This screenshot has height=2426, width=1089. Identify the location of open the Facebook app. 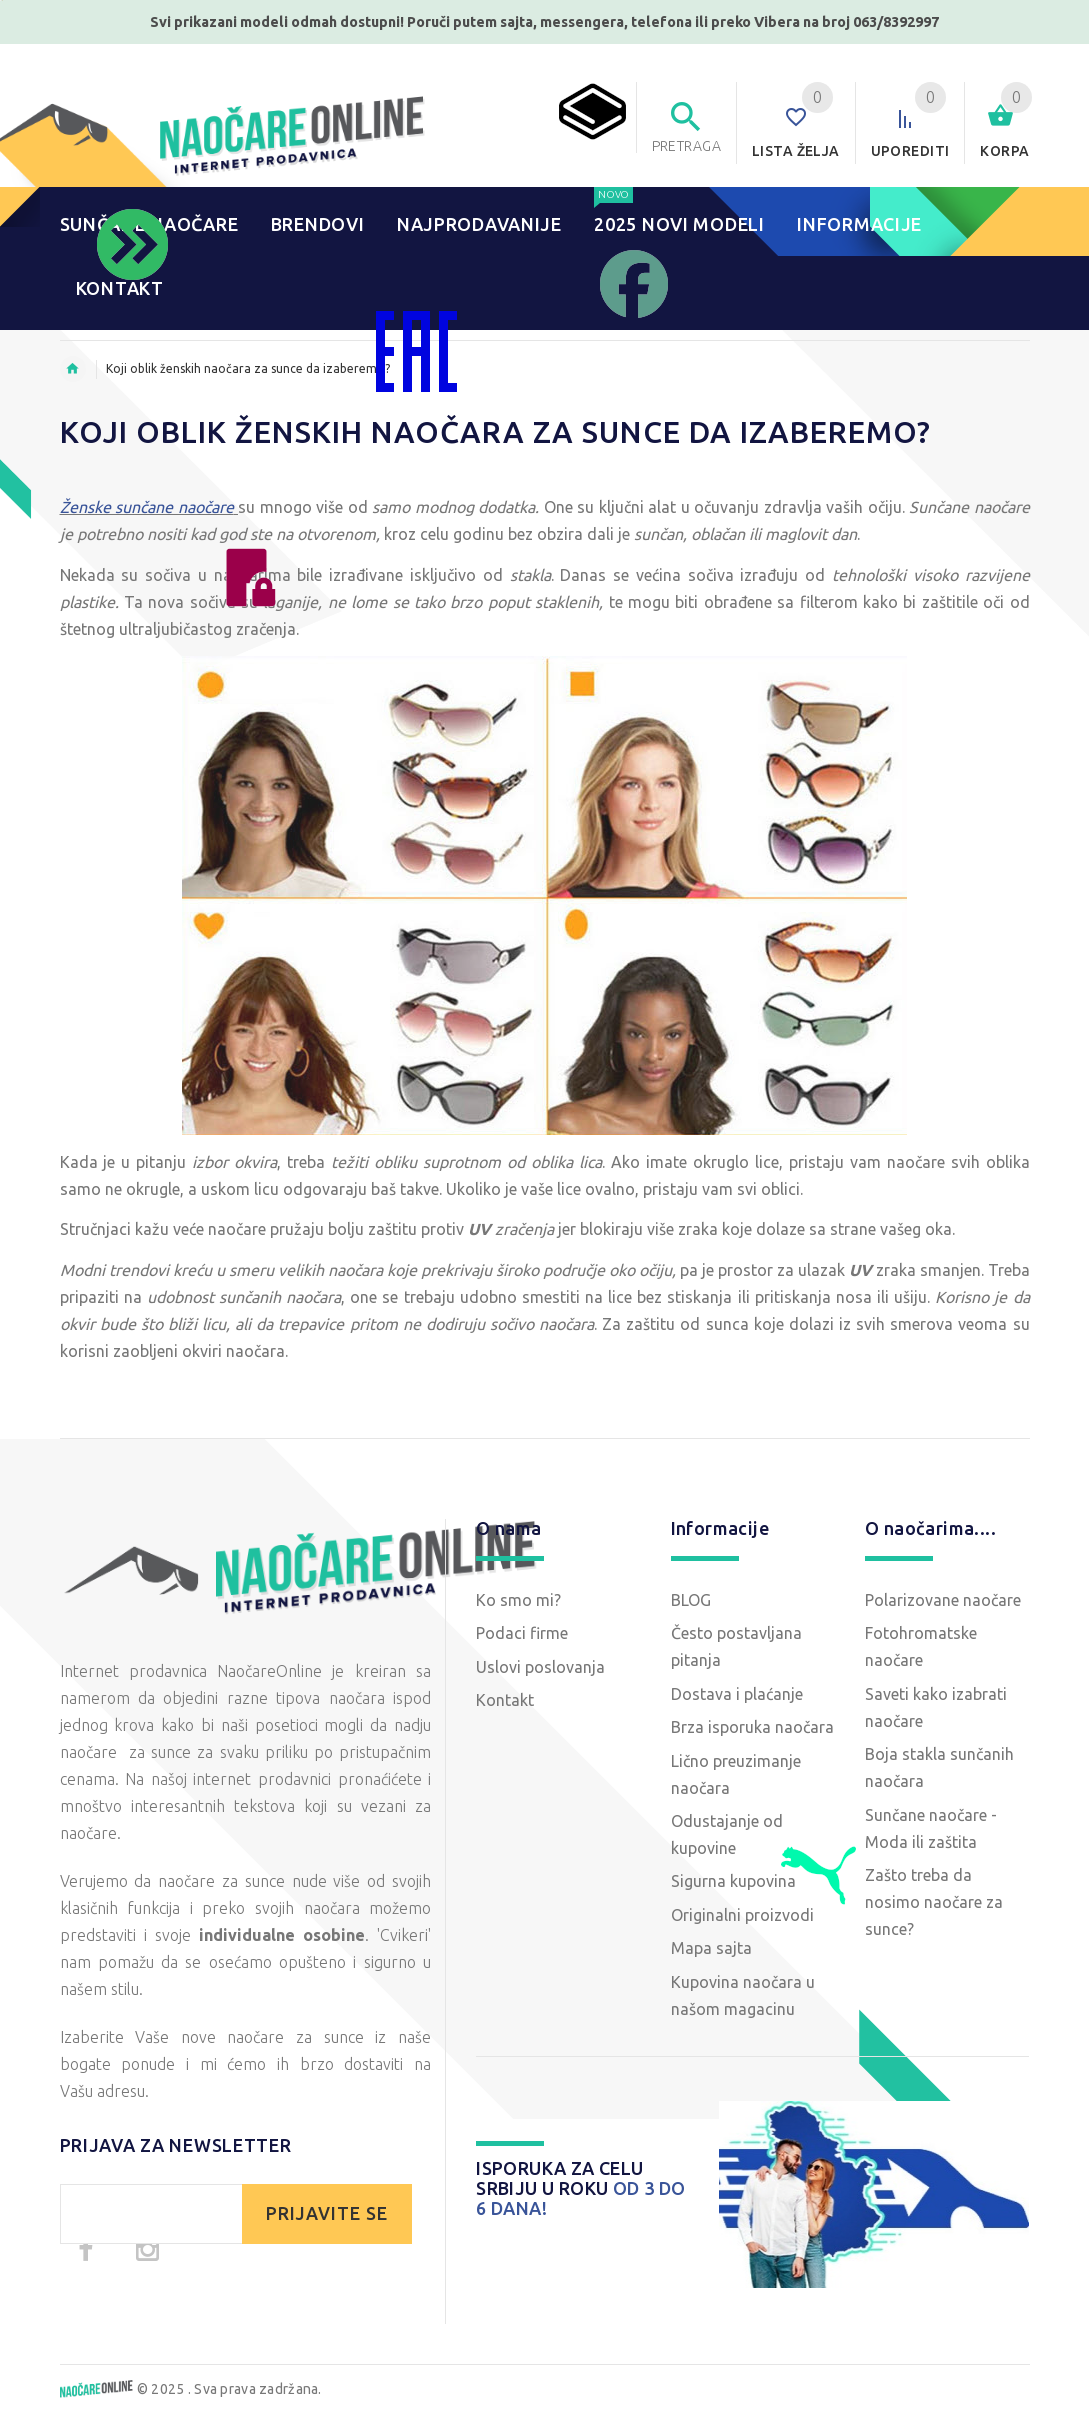
(634, 284).